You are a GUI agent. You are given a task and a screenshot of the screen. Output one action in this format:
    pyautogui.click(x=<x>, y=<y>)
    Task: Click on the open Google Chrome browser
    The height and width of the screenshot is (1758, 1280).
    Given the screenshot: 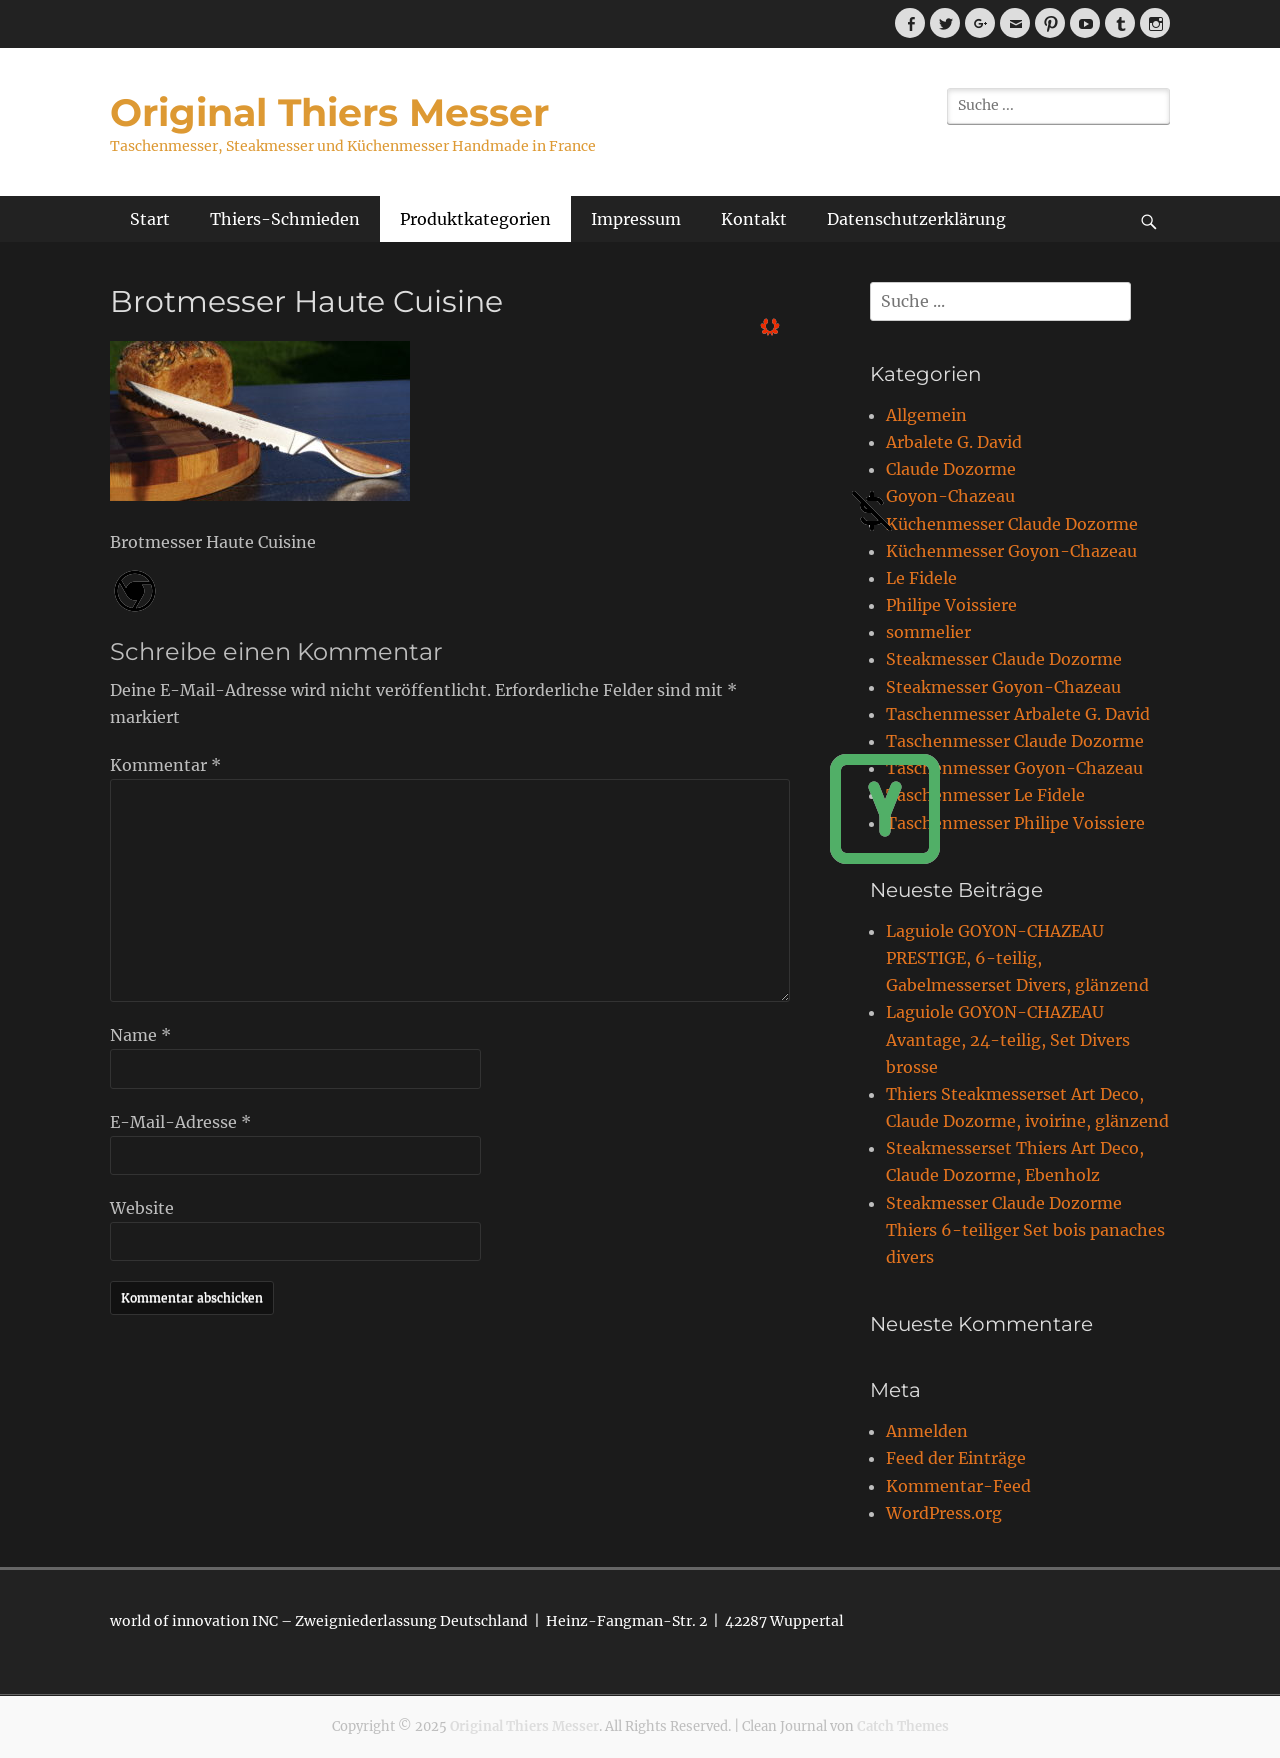 What is the action you would take?
    pyautogui.click(x=135, y=591)
    